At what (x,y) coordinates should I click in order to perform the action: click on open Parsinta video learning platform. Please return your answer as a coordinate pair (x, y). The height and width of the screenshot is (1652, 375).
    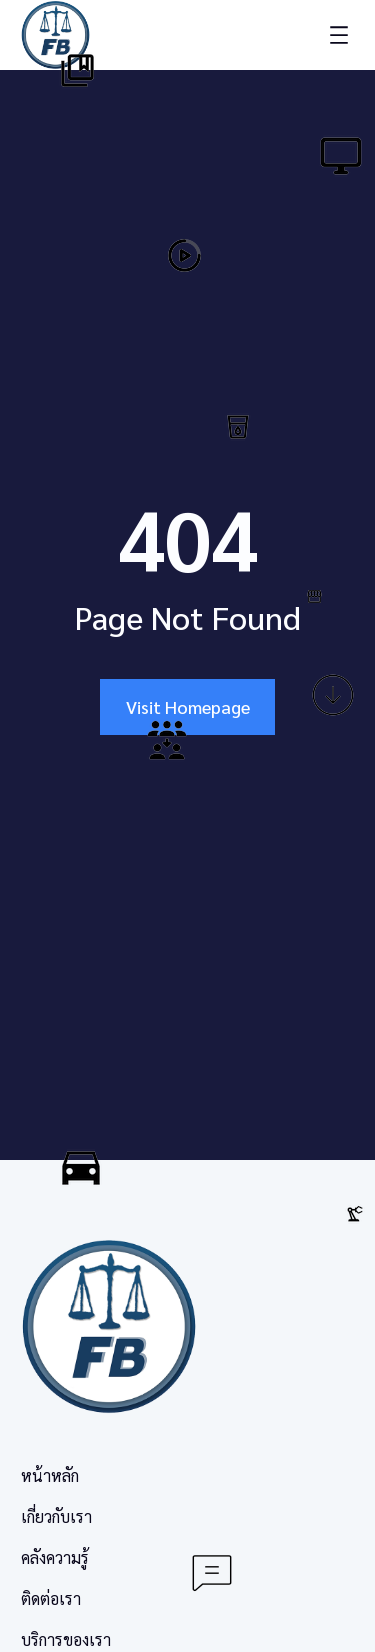
    Looking at the image, I should click on (184, 255).